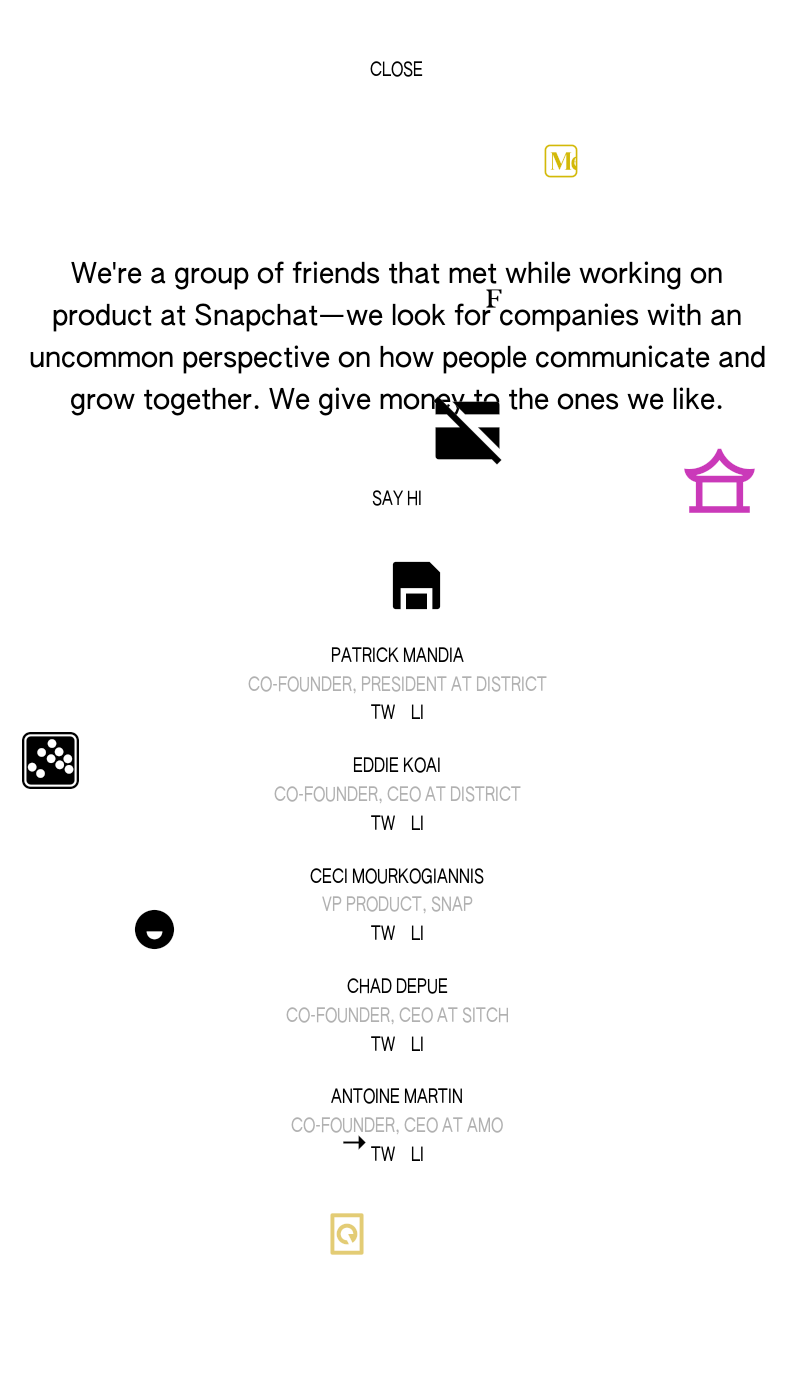  What do you see at coordinates (416, 585) in the screenshot?
I see `save current file or document` at bounding box center [416, 585].